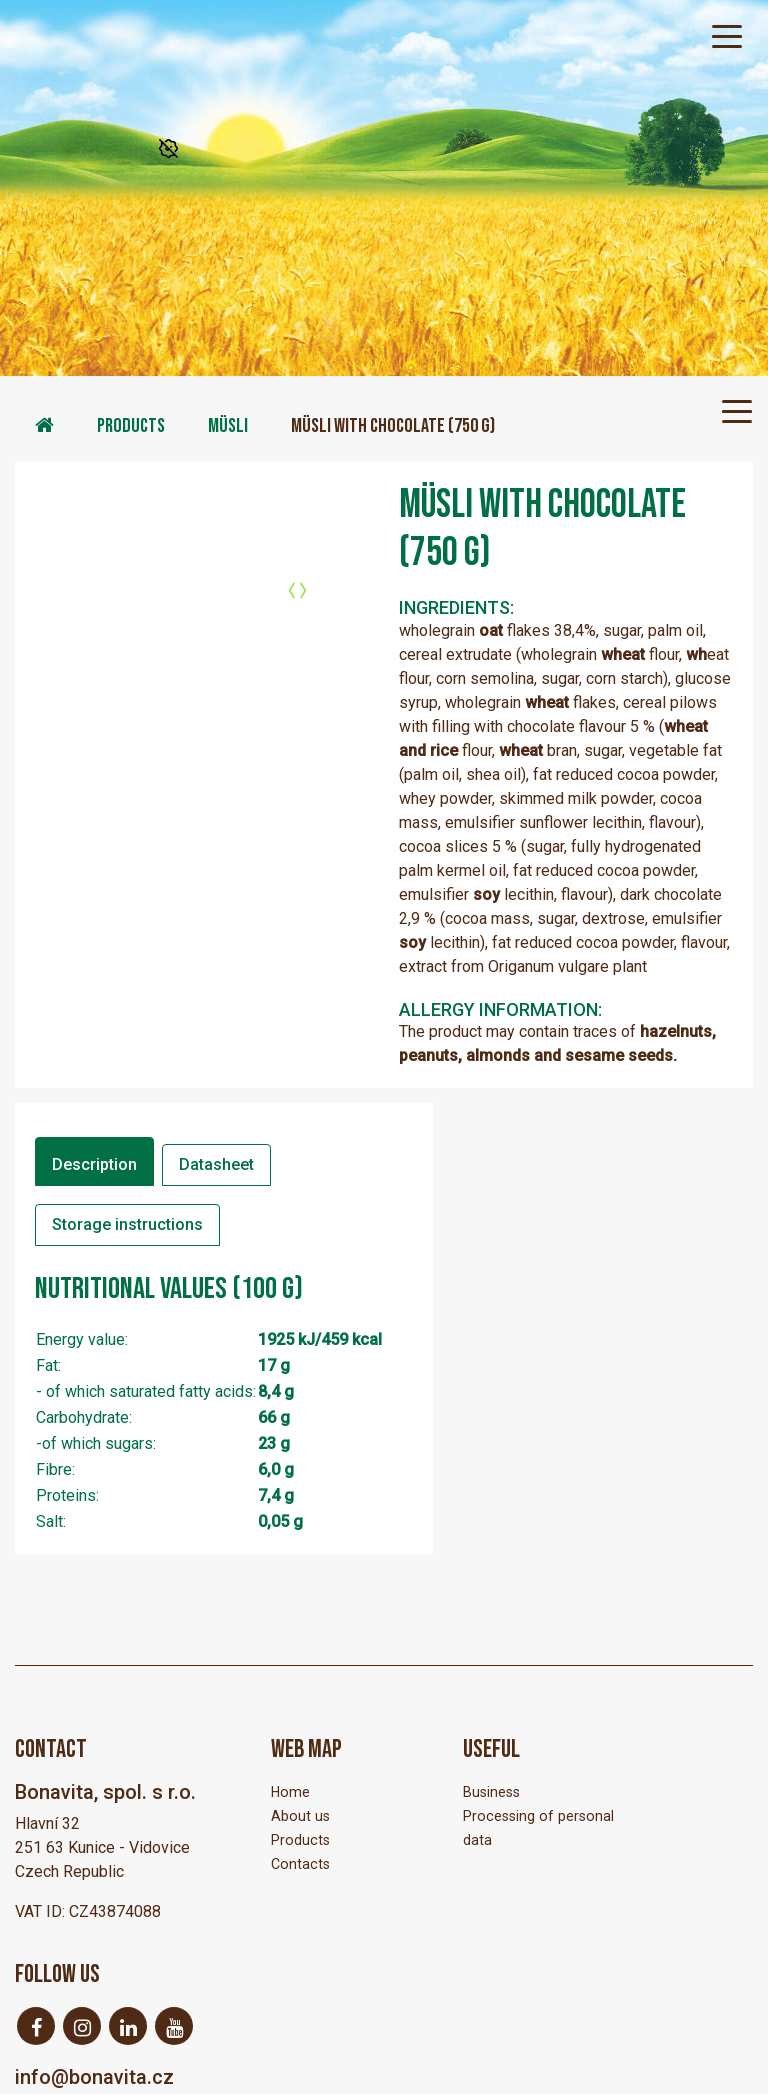 This screenshot has height=2094, width=768. Describe the element at coordinates (297, 590) in the screenshot. I see `view or edit source code` at that location.